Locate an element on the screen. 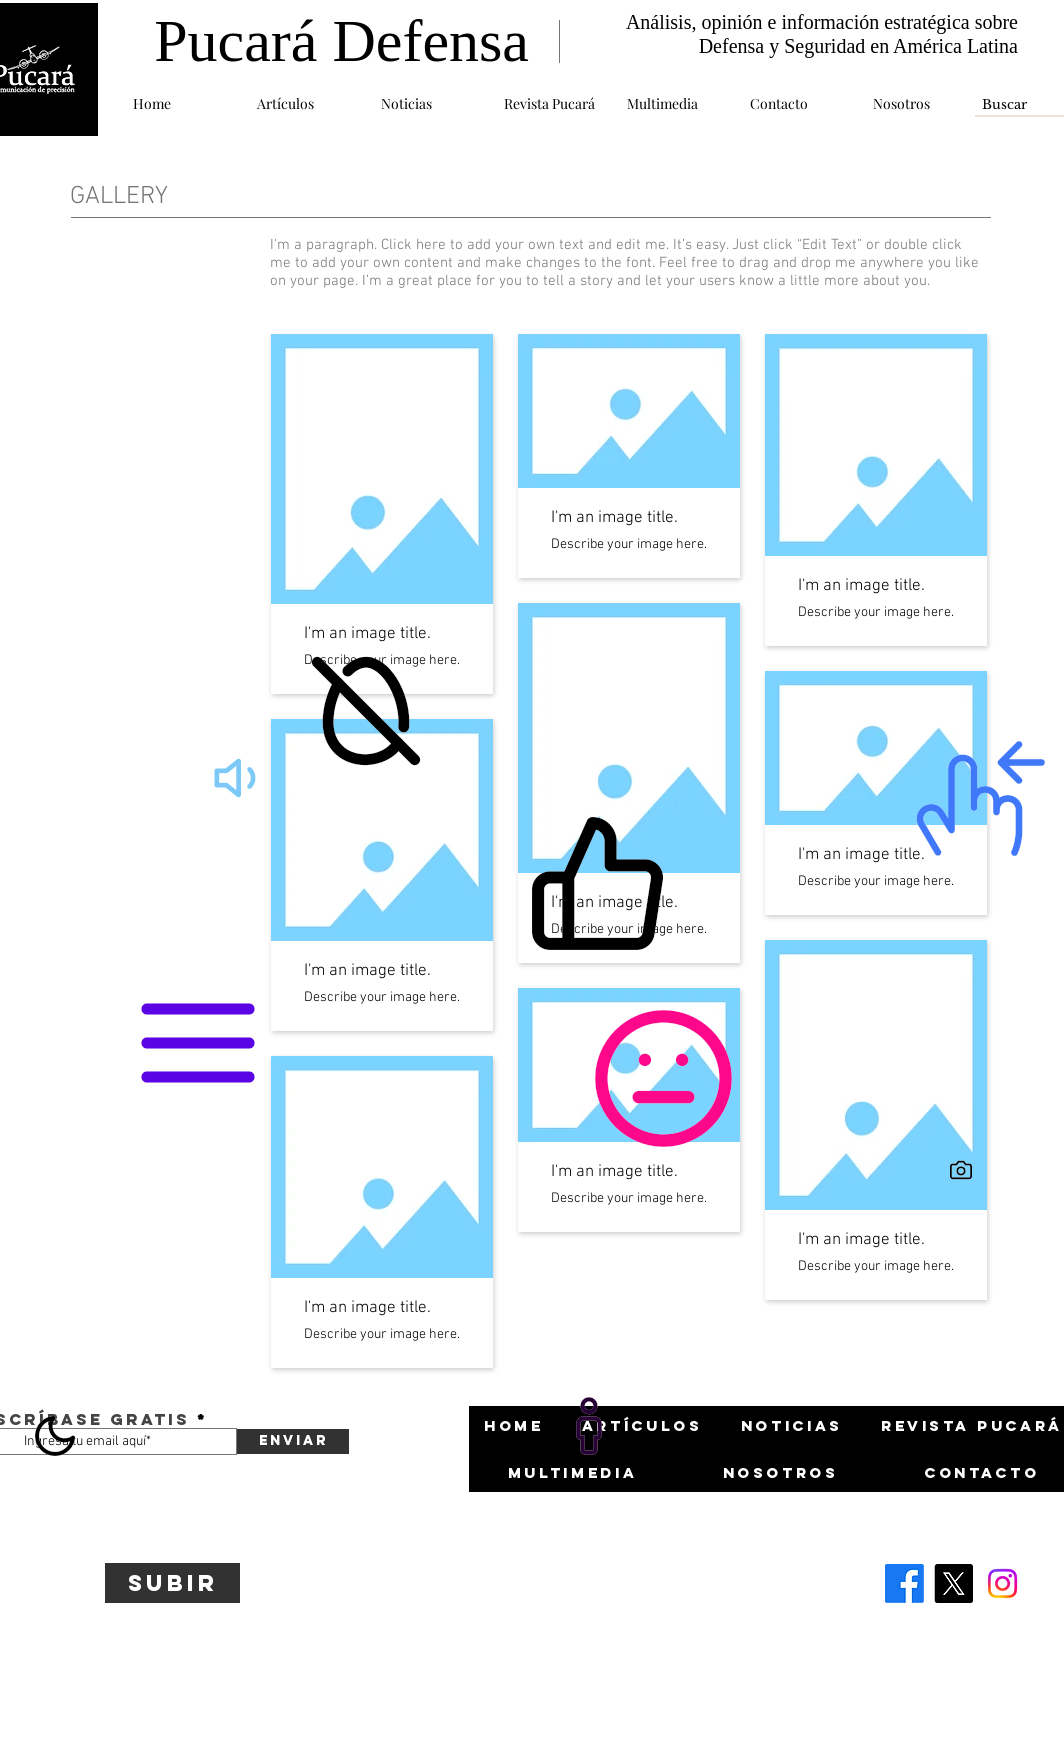 This screenshot has width=1064, height=1745. rate your experience as neutral is located at coordinates (663, 1078).